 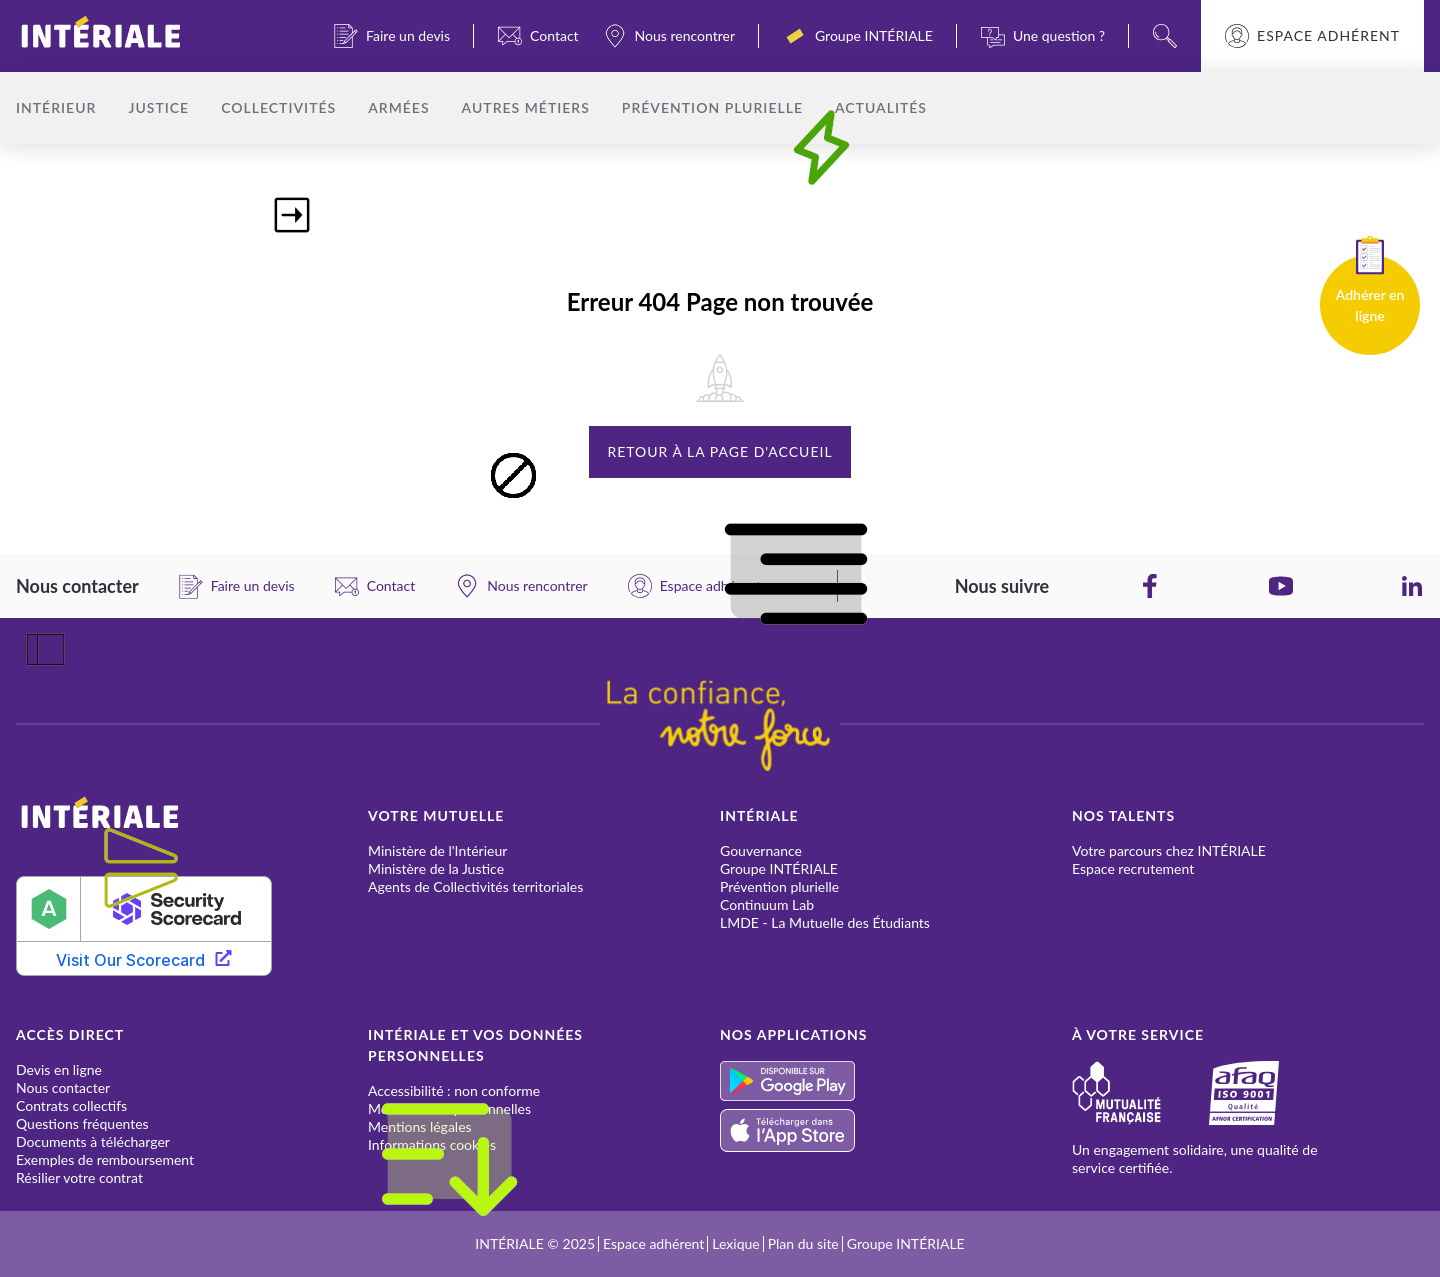 What do you see at coordinates (513, 475) in the screenshot?
I see `block or ban a user` at bounding box center [513, 475].